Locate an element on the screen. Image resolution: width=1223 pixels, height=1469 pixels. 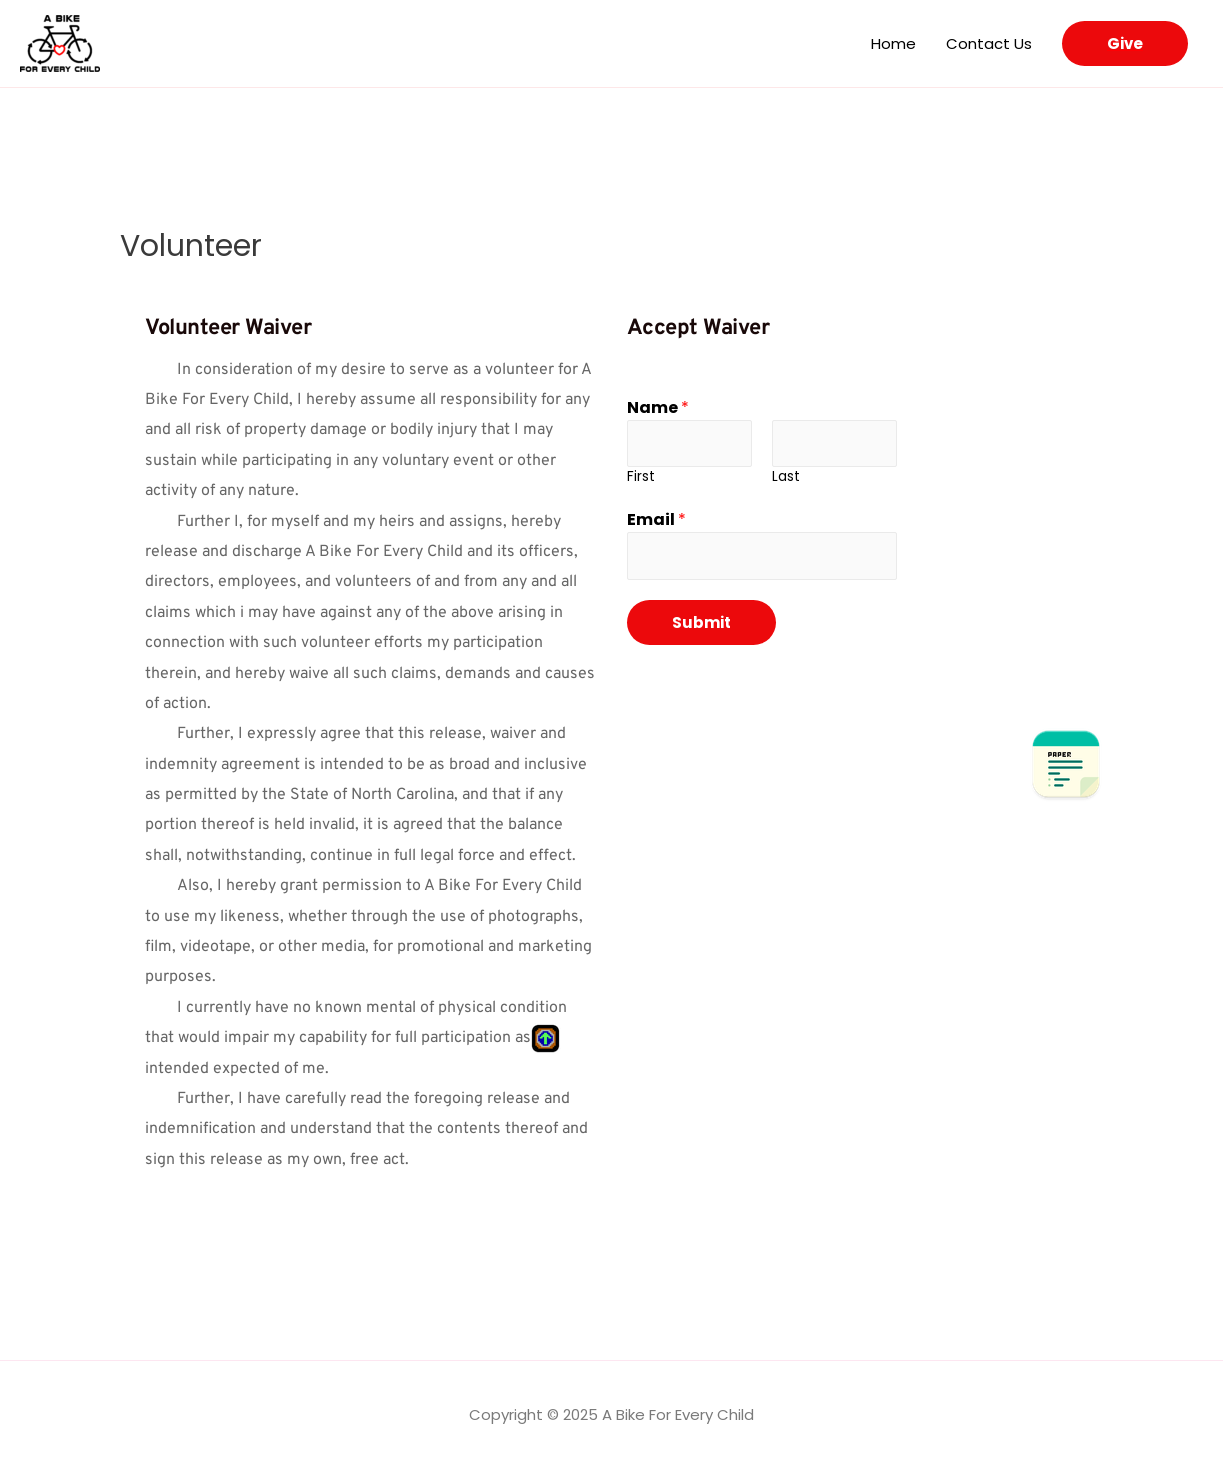
launch the AAAAXY puzzle game is located at coordinates (545, 1038).